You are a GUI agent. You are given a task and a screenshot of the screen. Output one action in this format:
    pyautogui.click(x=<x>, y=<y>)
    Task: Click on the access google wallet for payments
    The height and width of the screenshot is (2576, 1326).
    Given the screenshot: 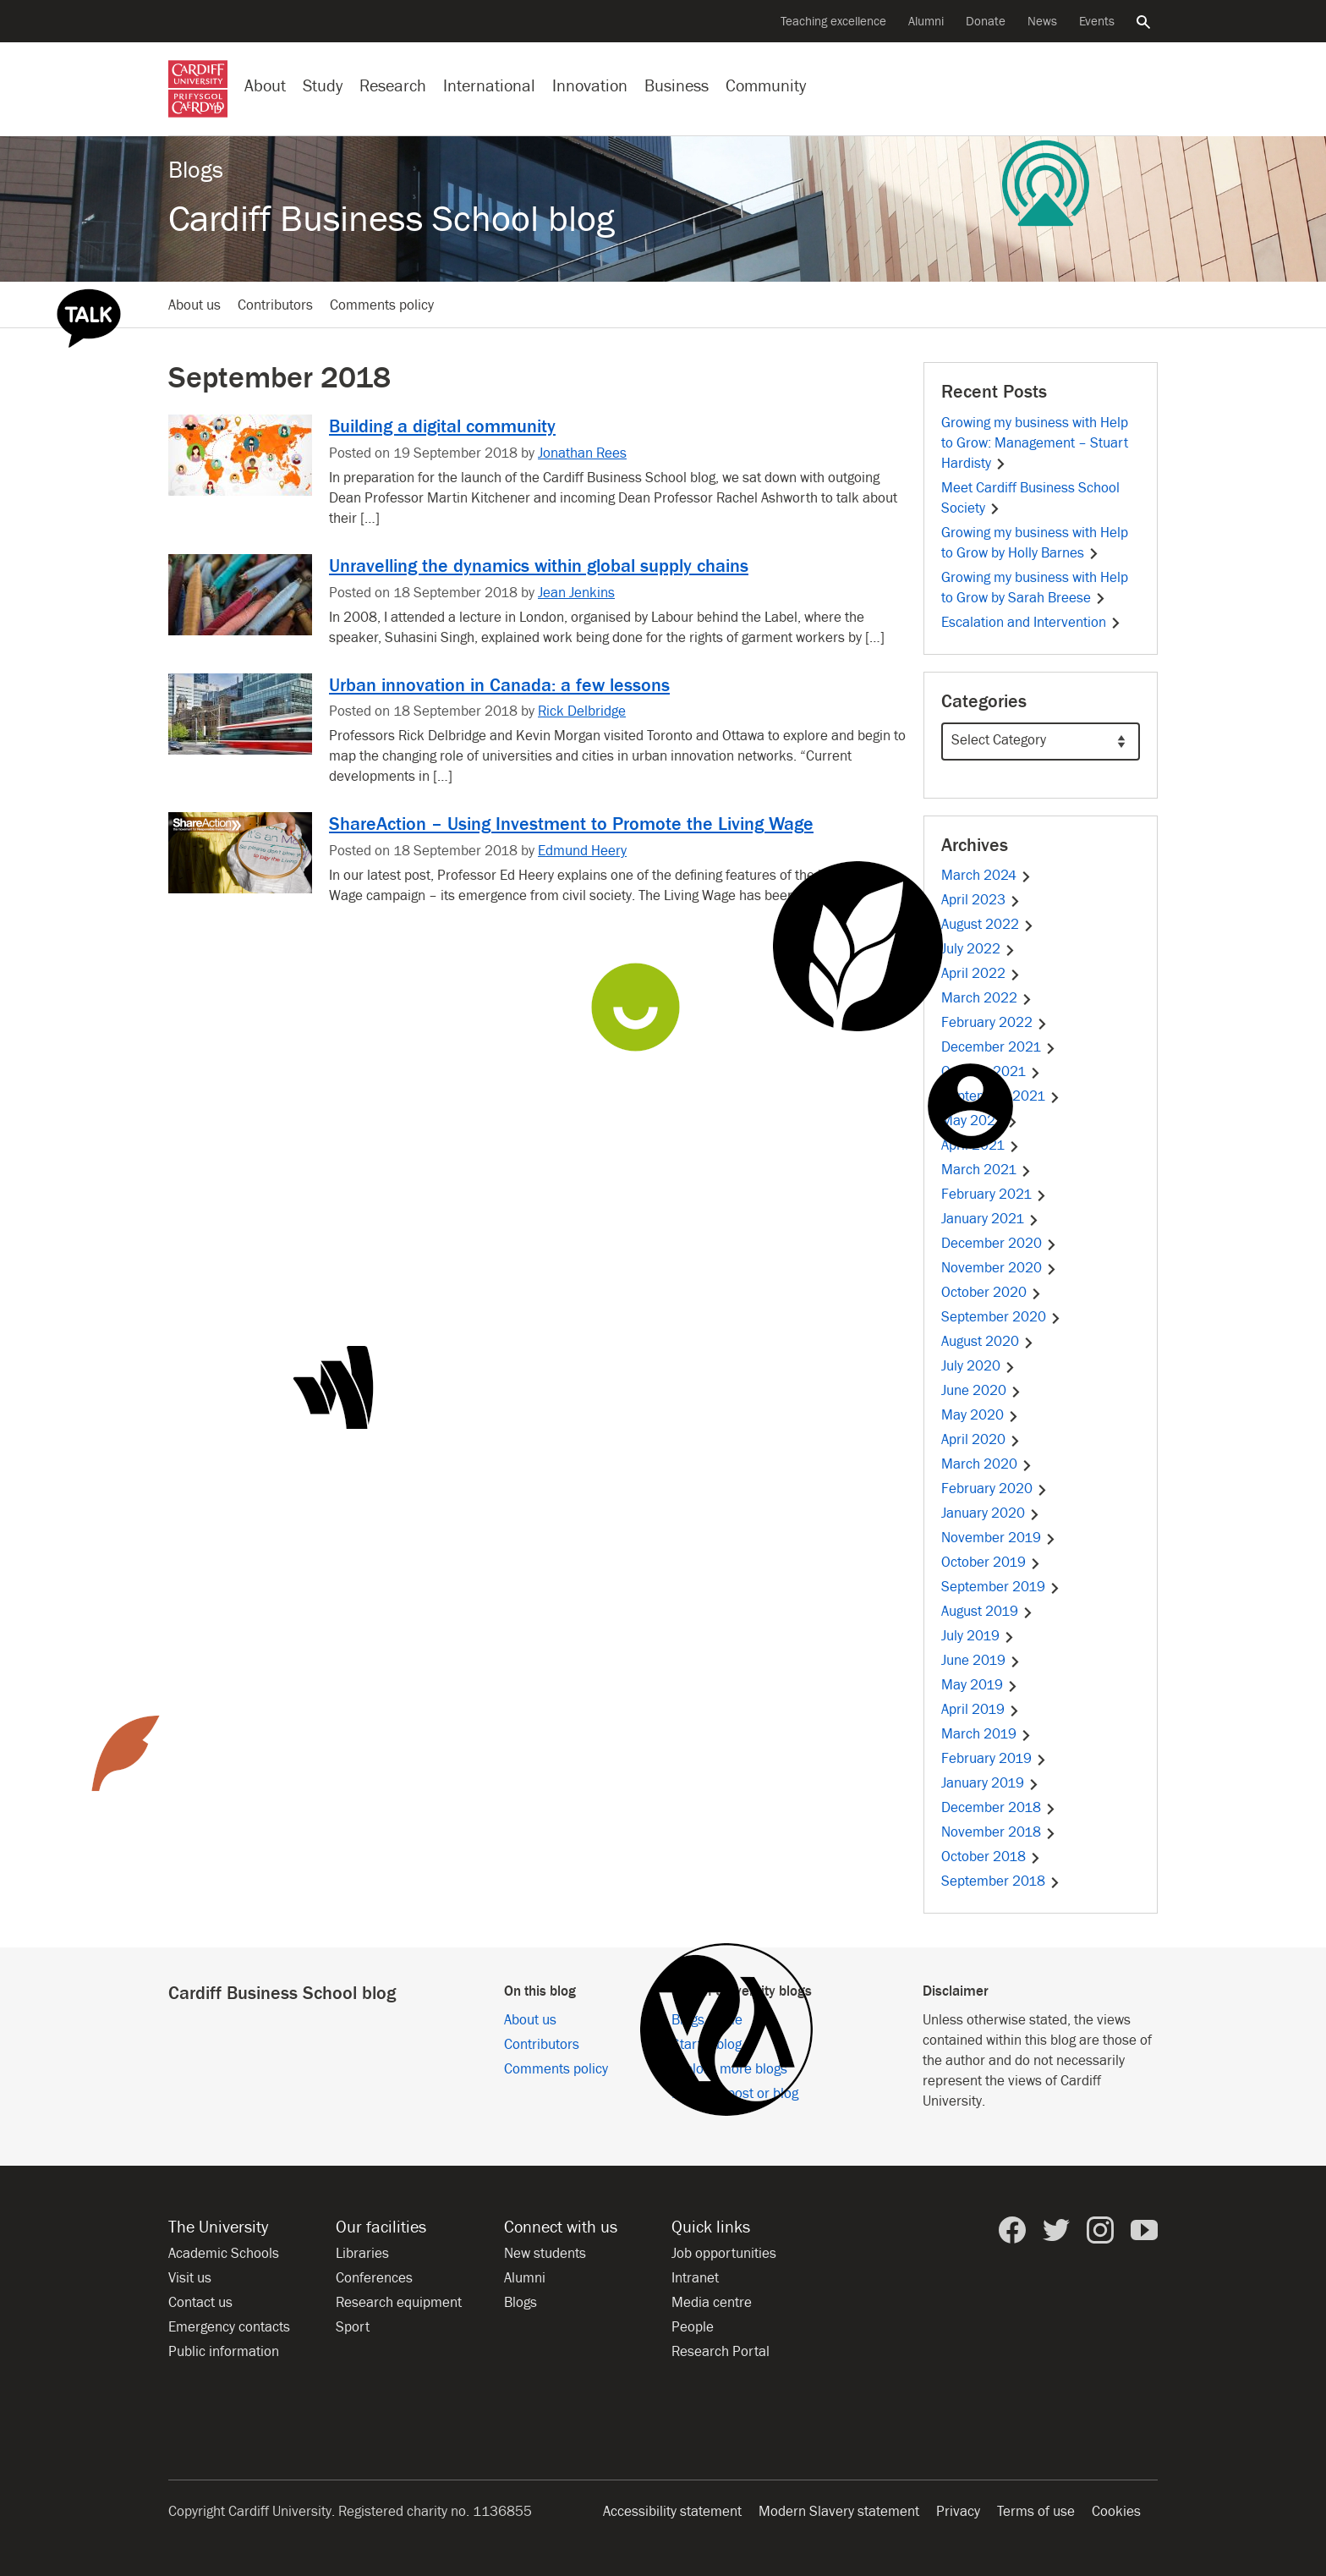 What is the action you would take?
    pyautogui.click(x=333, y=1387)
    